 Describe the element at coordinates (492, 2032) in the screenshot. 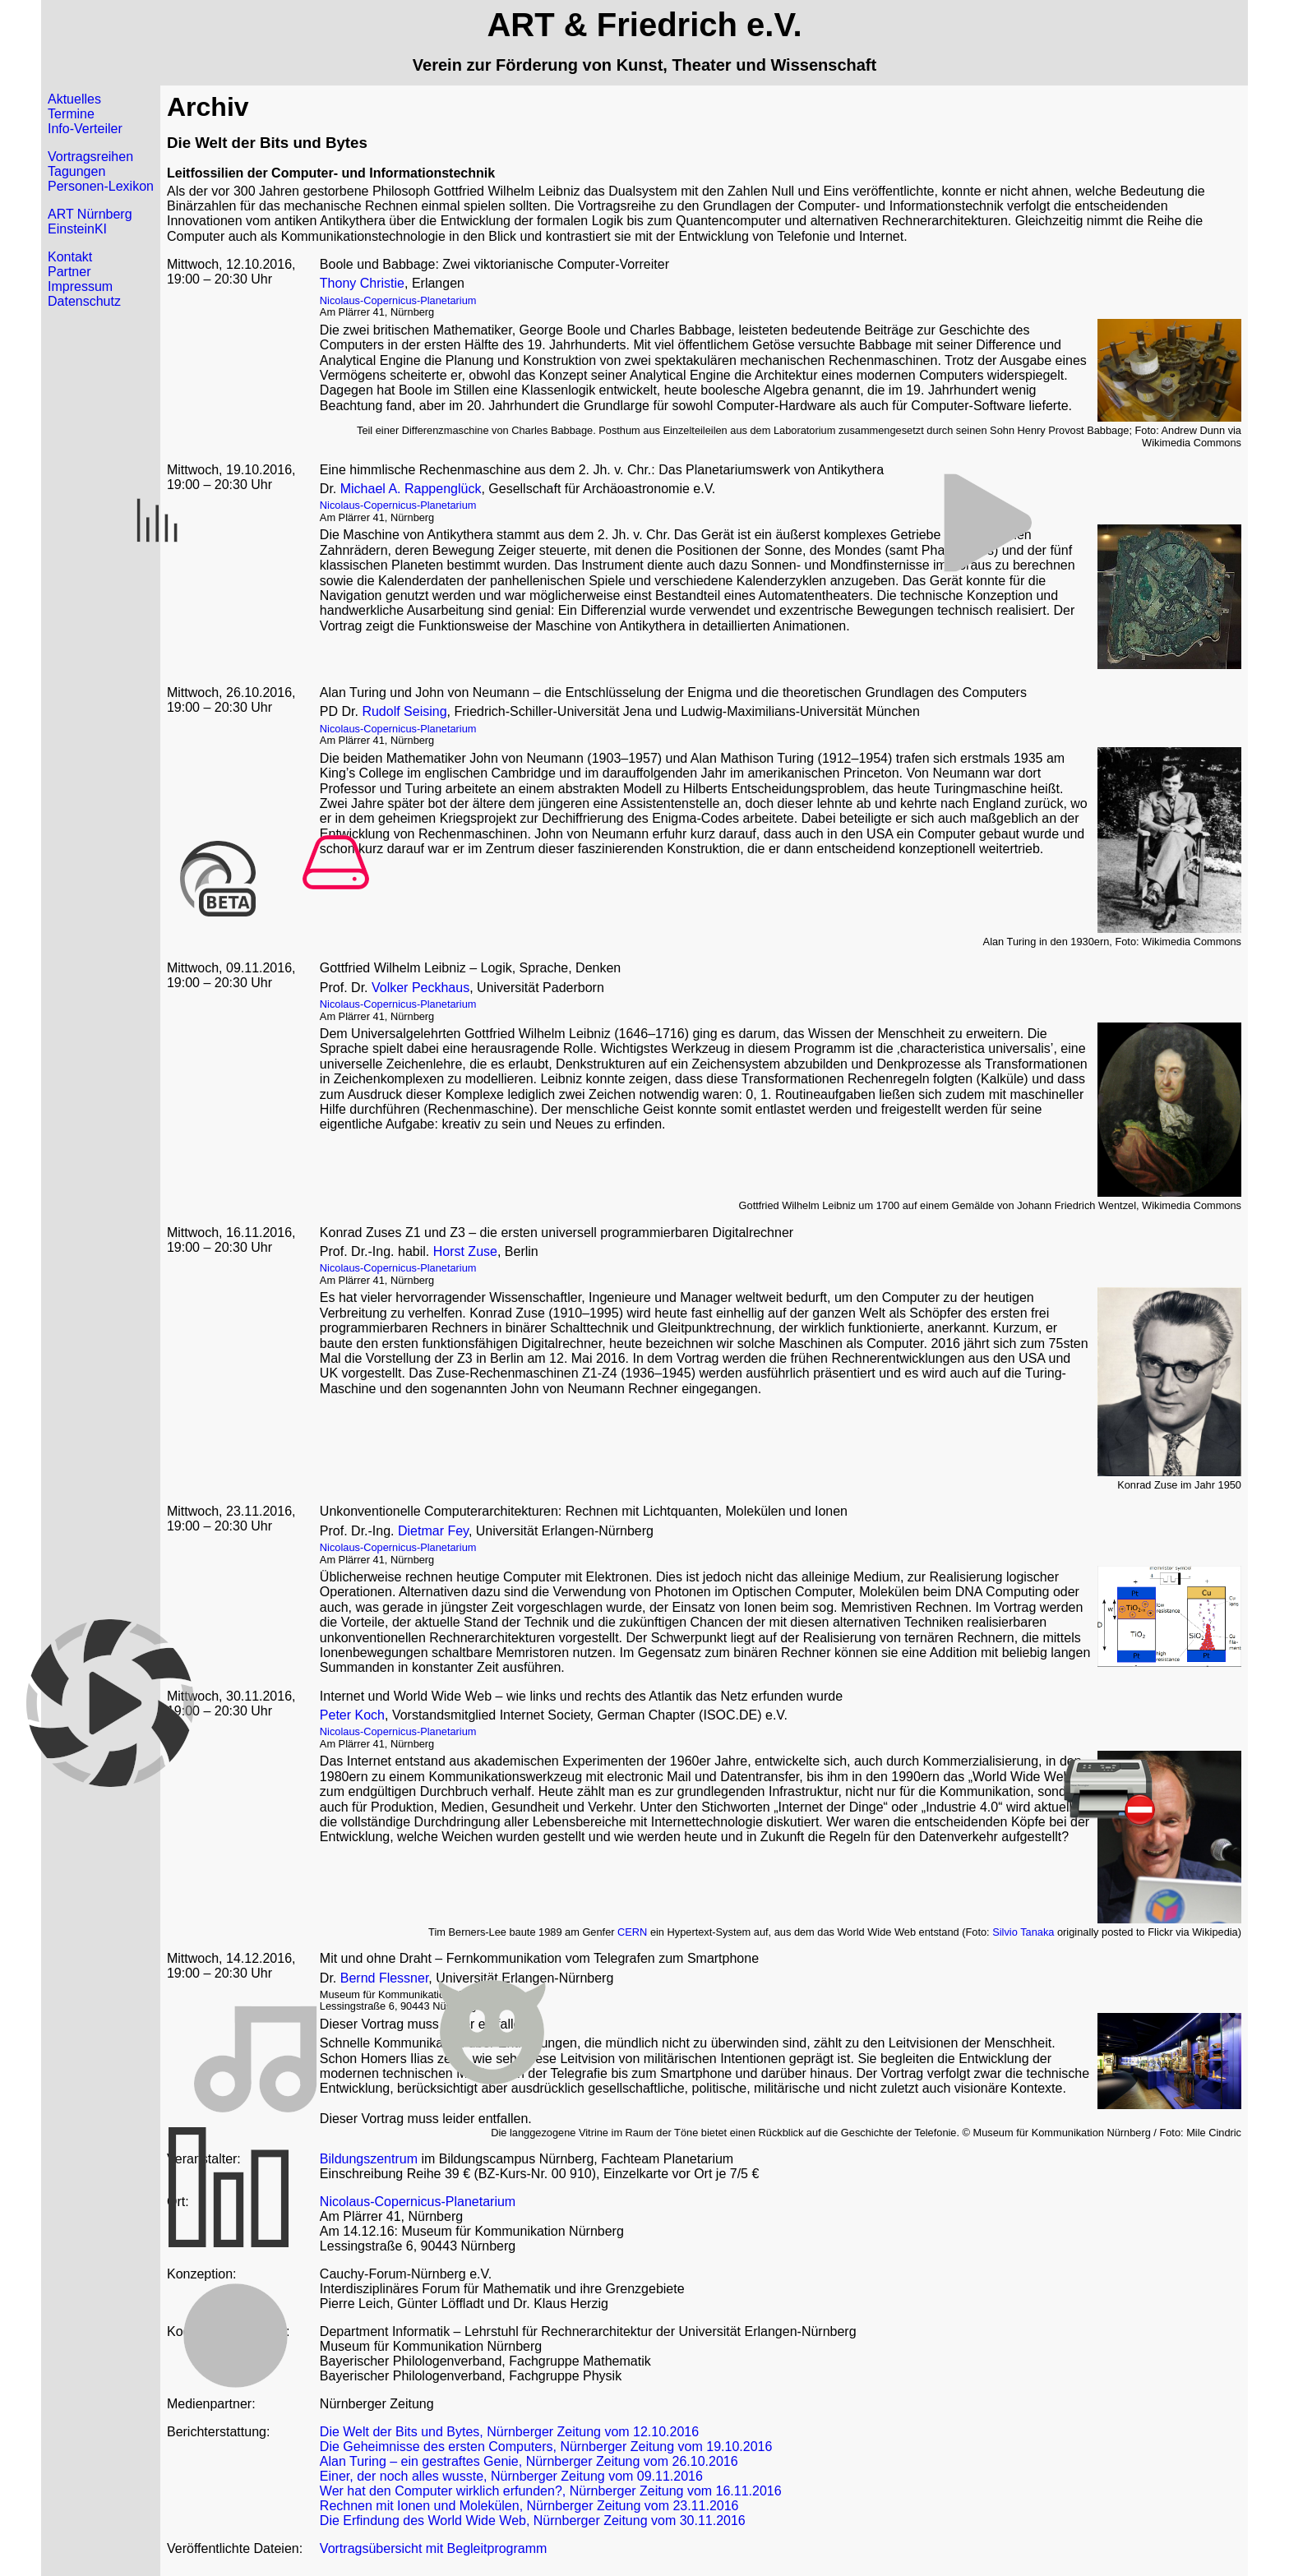

I see `insert a mischievous or playful emoji` at that location.